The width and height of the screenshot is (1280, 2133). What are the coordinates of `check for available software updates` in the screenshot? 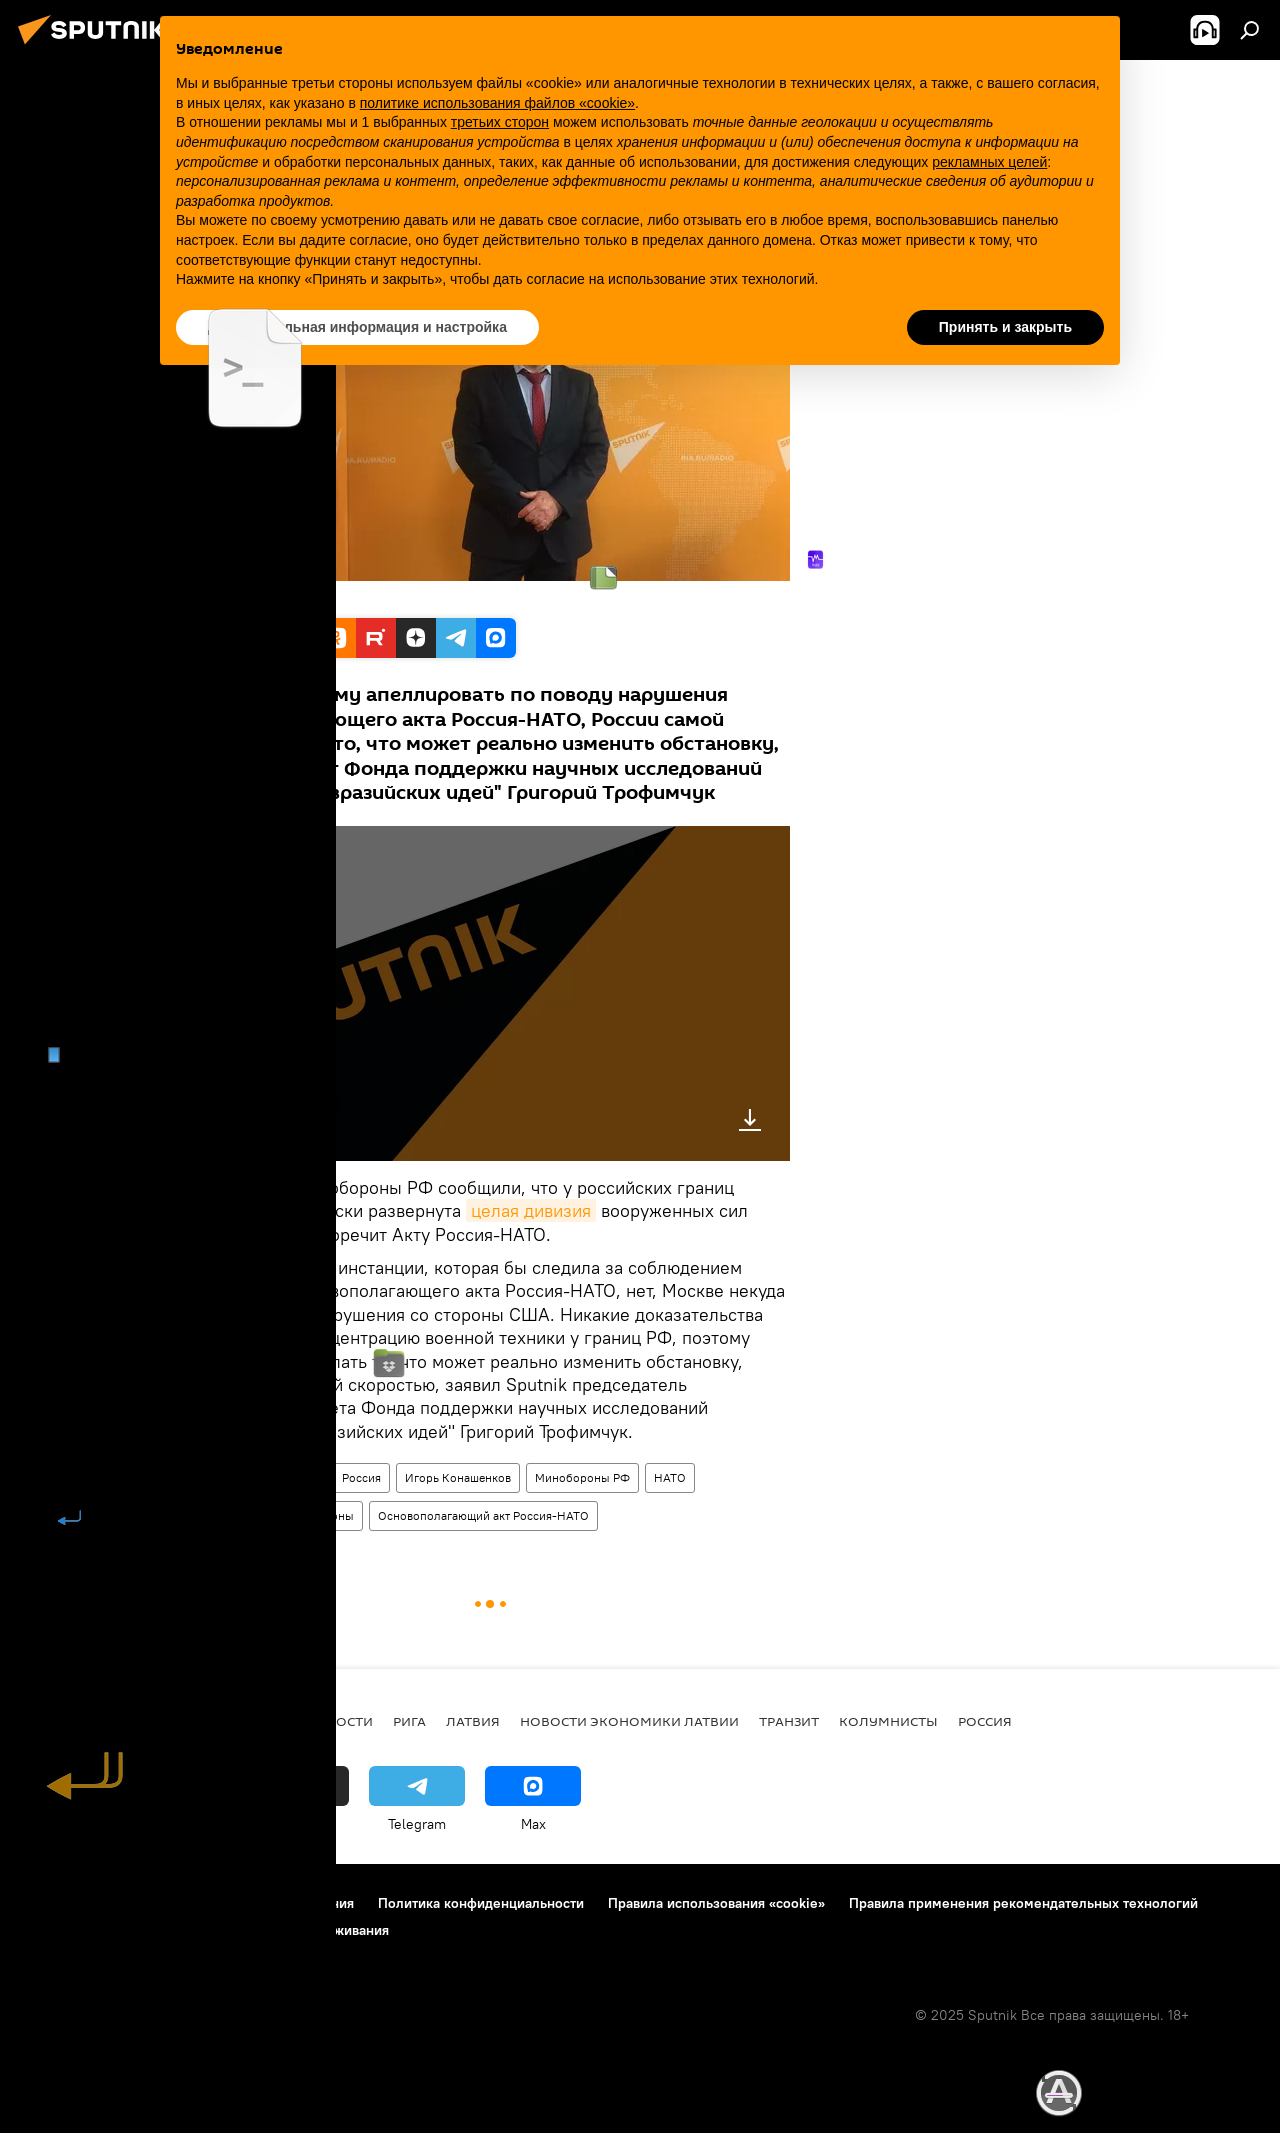 It's located at (1059, 2093).